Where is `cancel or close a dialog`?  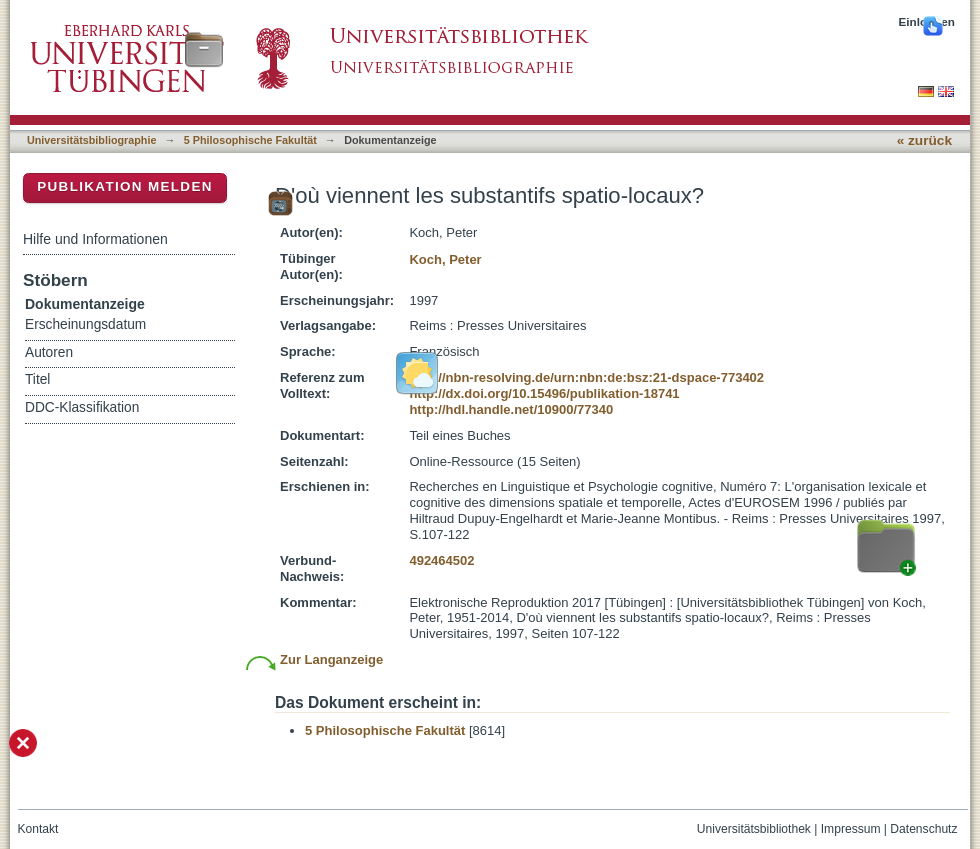
cancel or close a dialog is located at coordinates (23, 743).